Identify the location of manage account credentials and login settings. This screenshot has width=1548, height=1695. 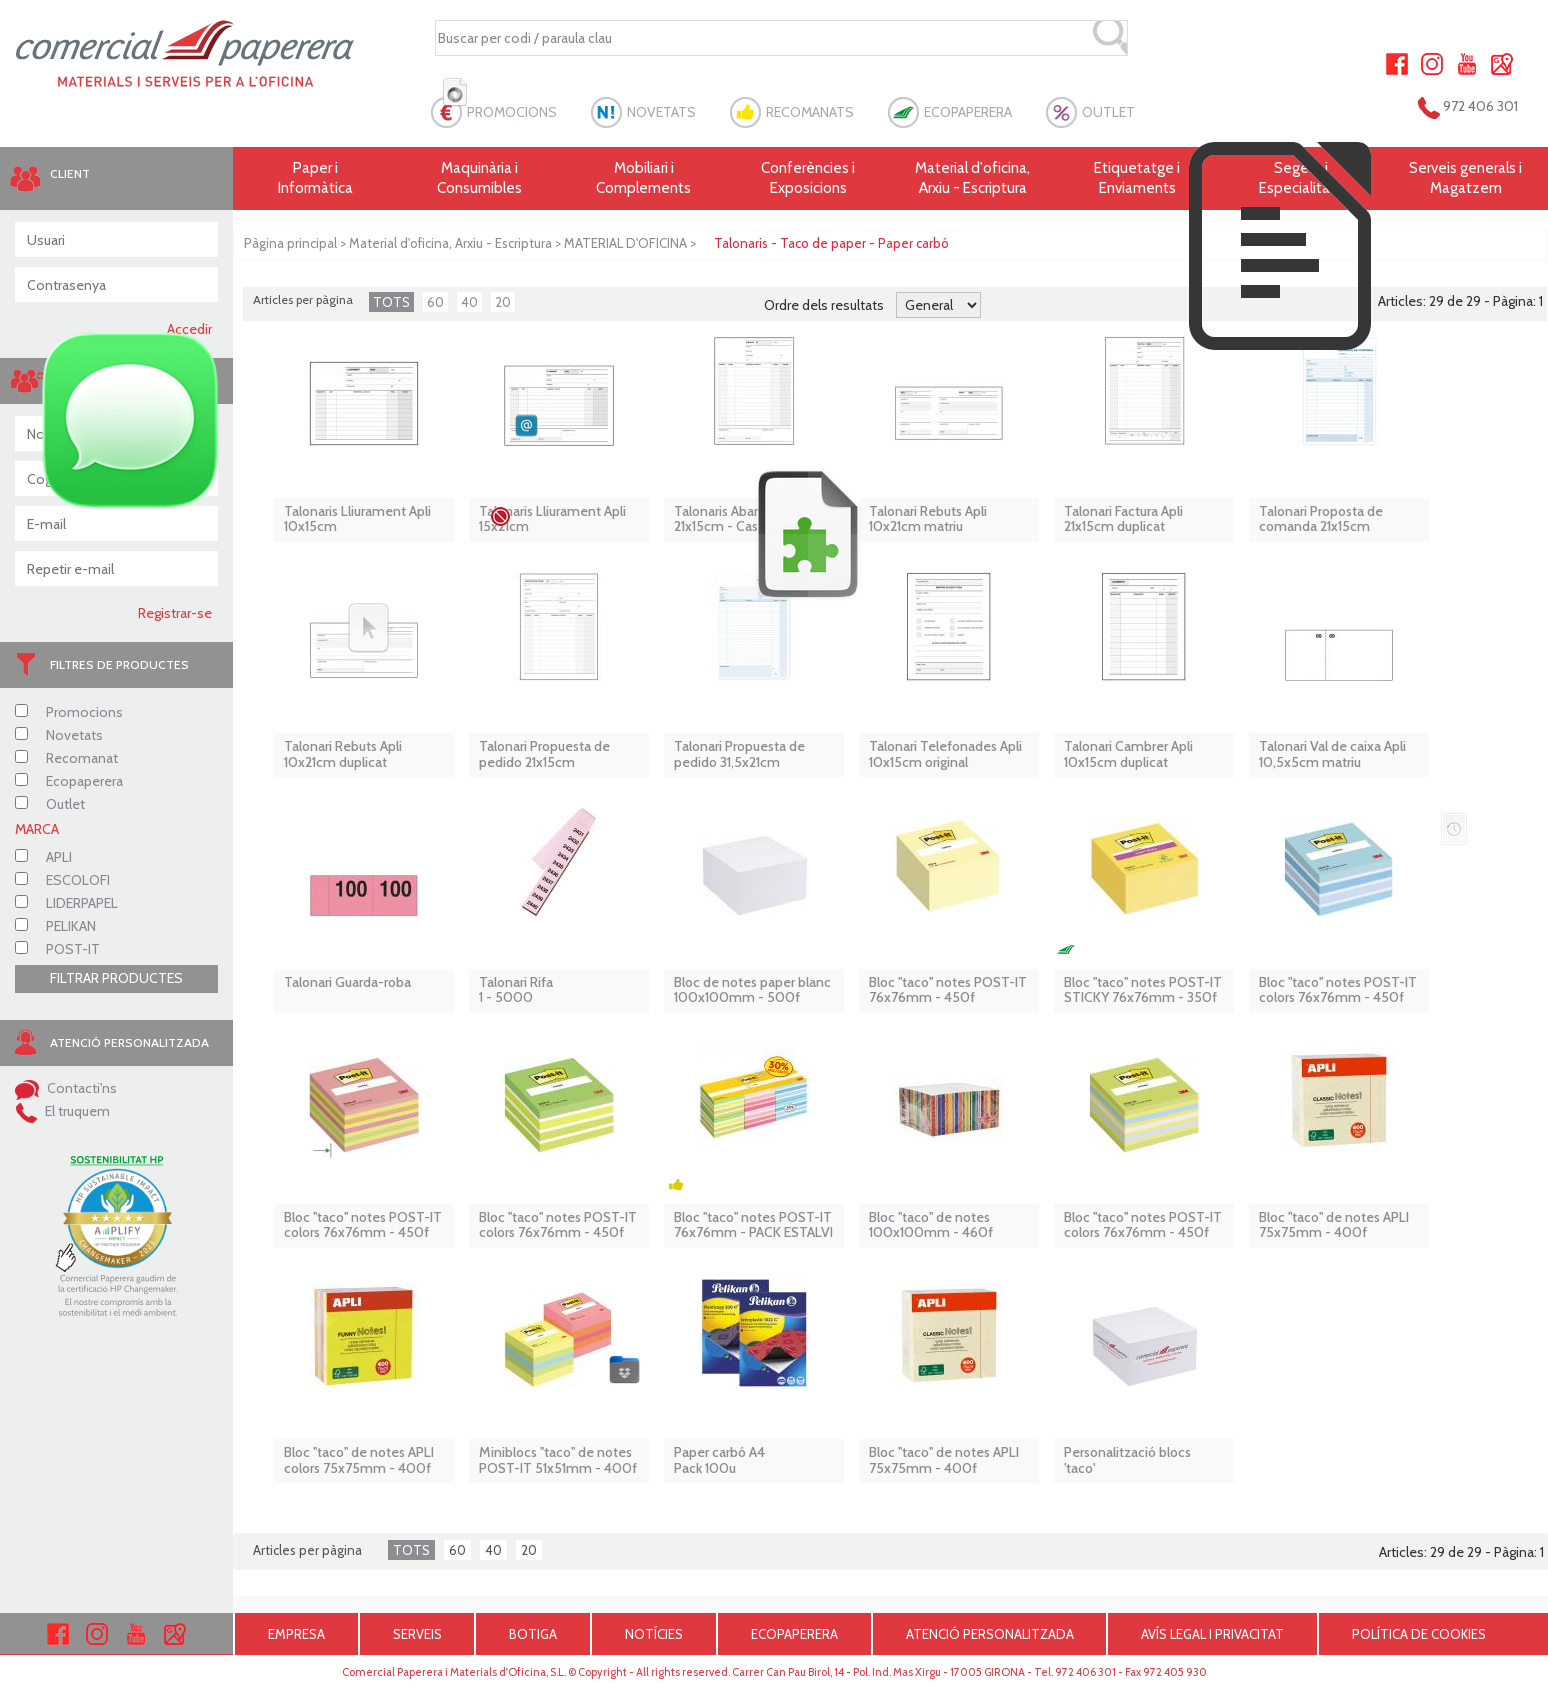
(526, 425).